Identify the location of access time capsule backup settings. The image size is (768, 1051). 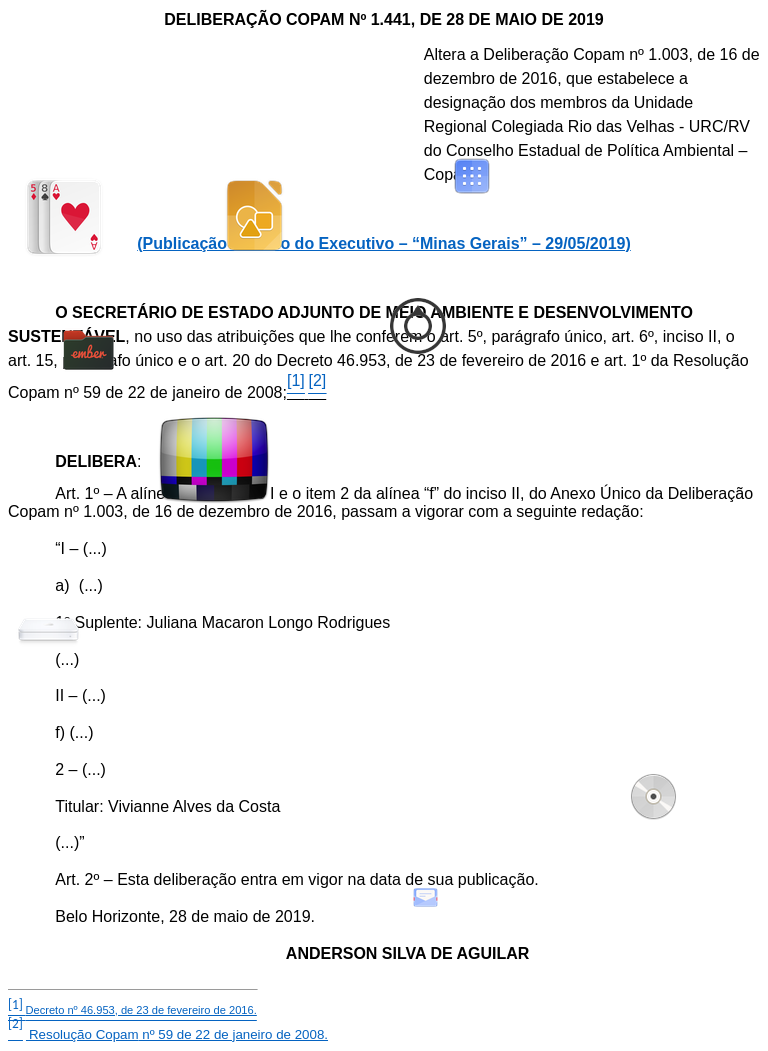
(48, 625).